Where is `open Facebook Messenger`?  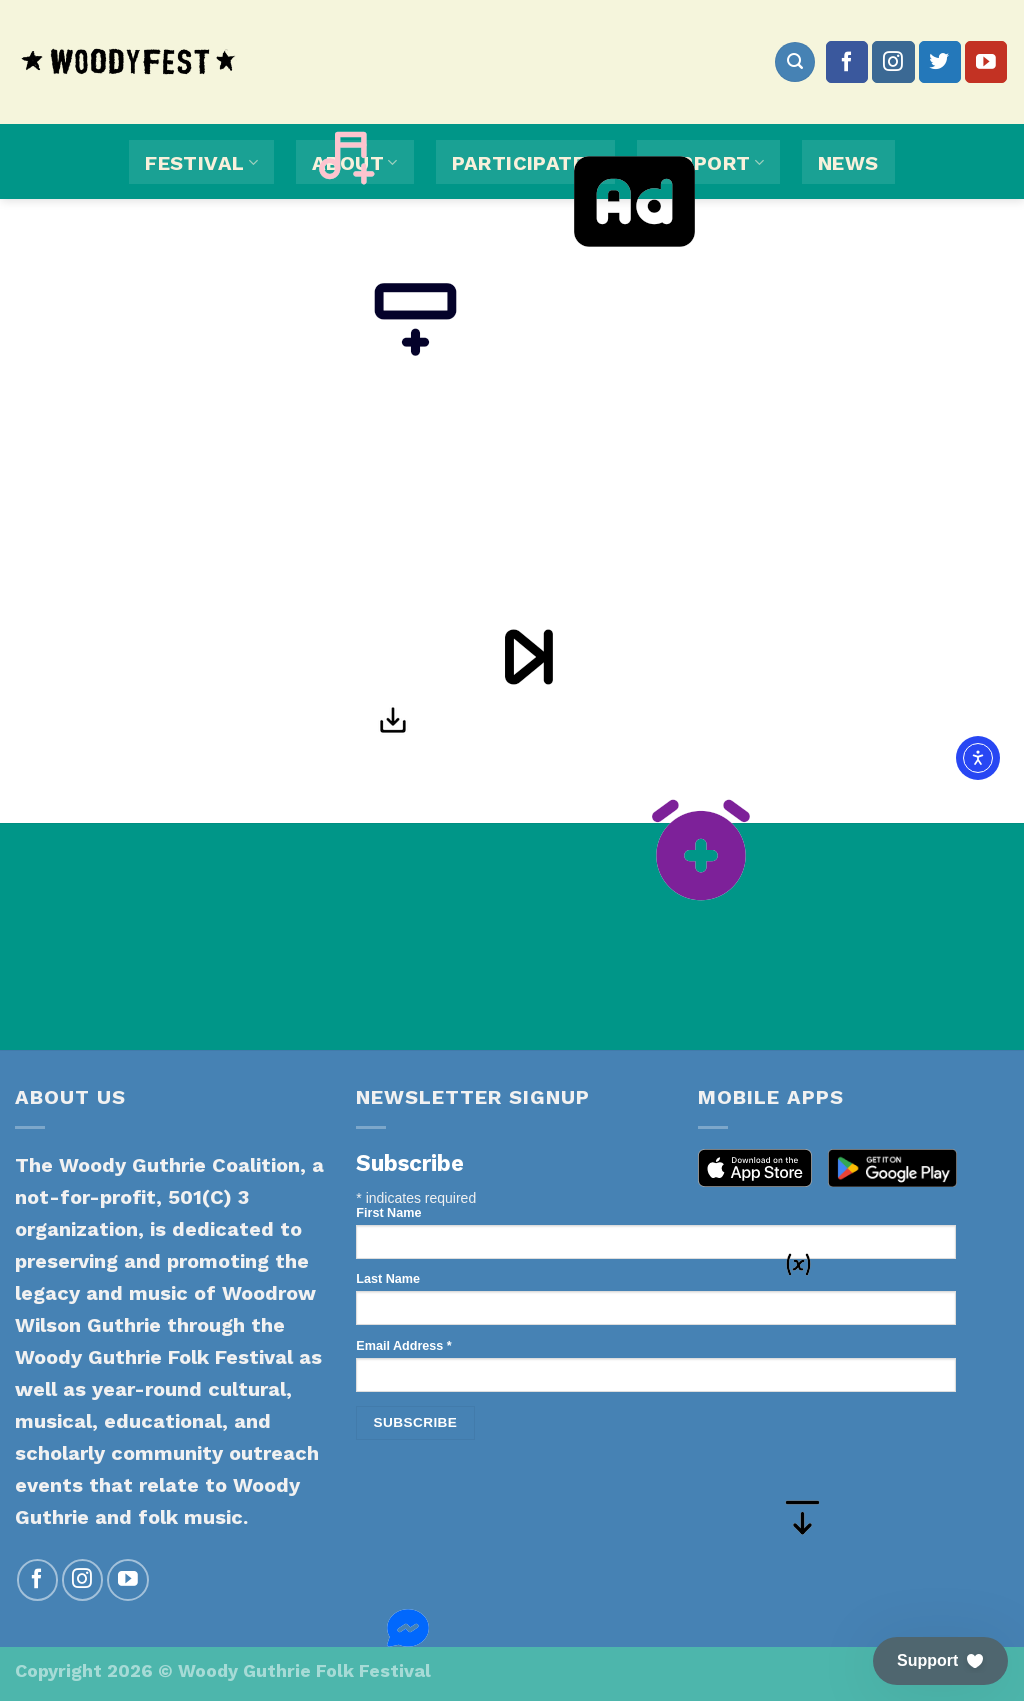
open Facebook Messenger is located at coordinates (408, 1628).